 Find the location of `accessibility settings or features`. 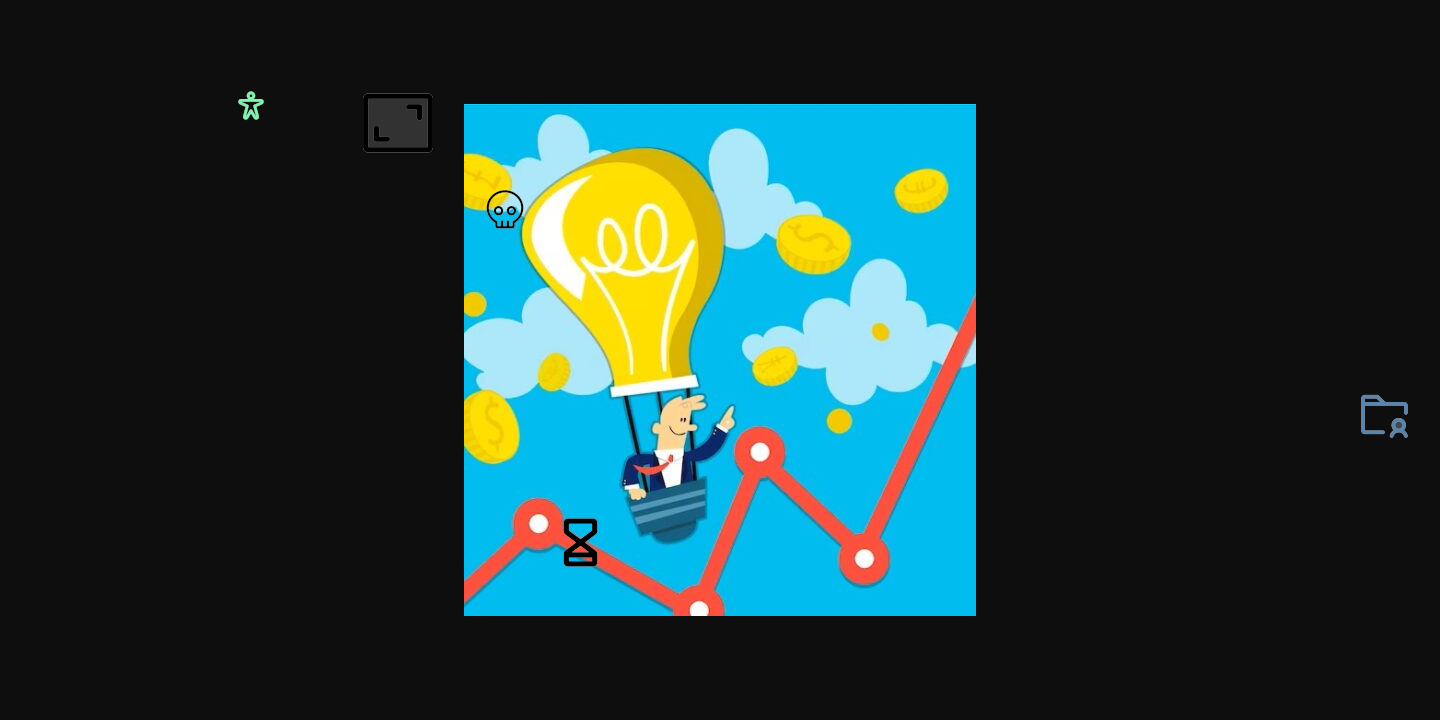

accessibility settings or features is located at coordinates (251, 106).